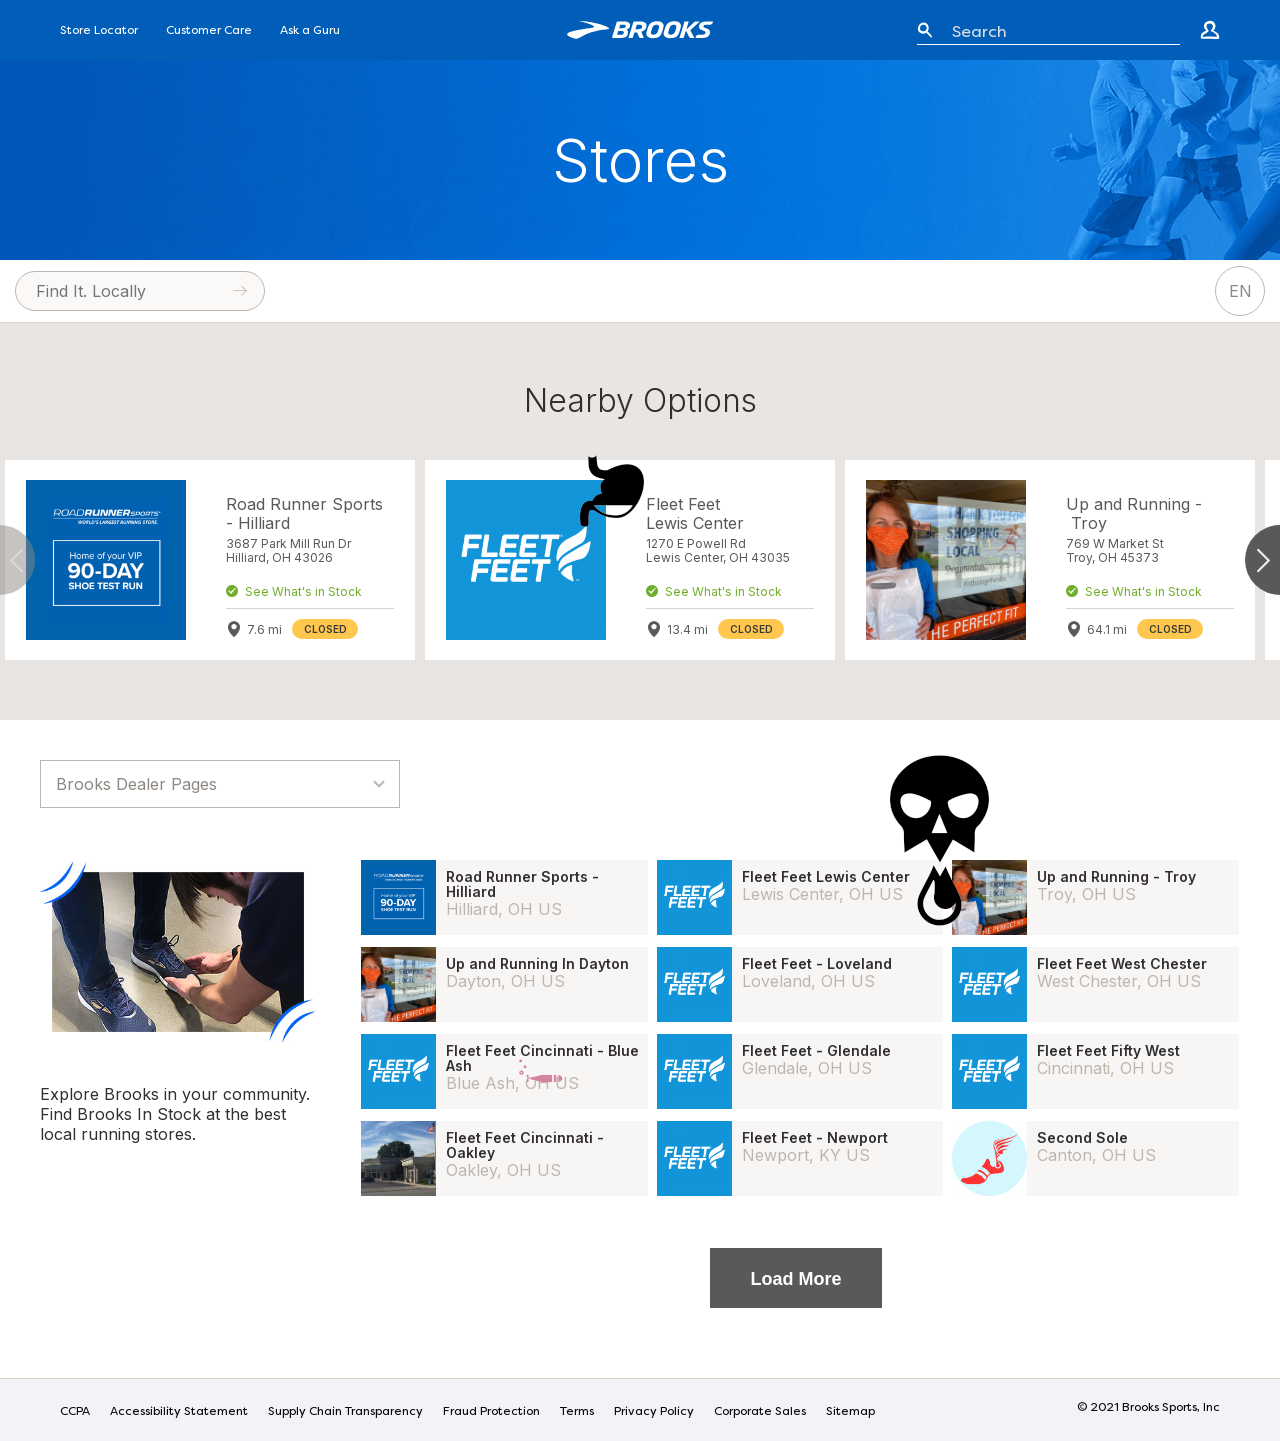 This screenshot has height=1441, width=1280. Describe the element at coordinates (939, 840) in the screenshot. I see `indicates a poisonous or toxic item` at that location.